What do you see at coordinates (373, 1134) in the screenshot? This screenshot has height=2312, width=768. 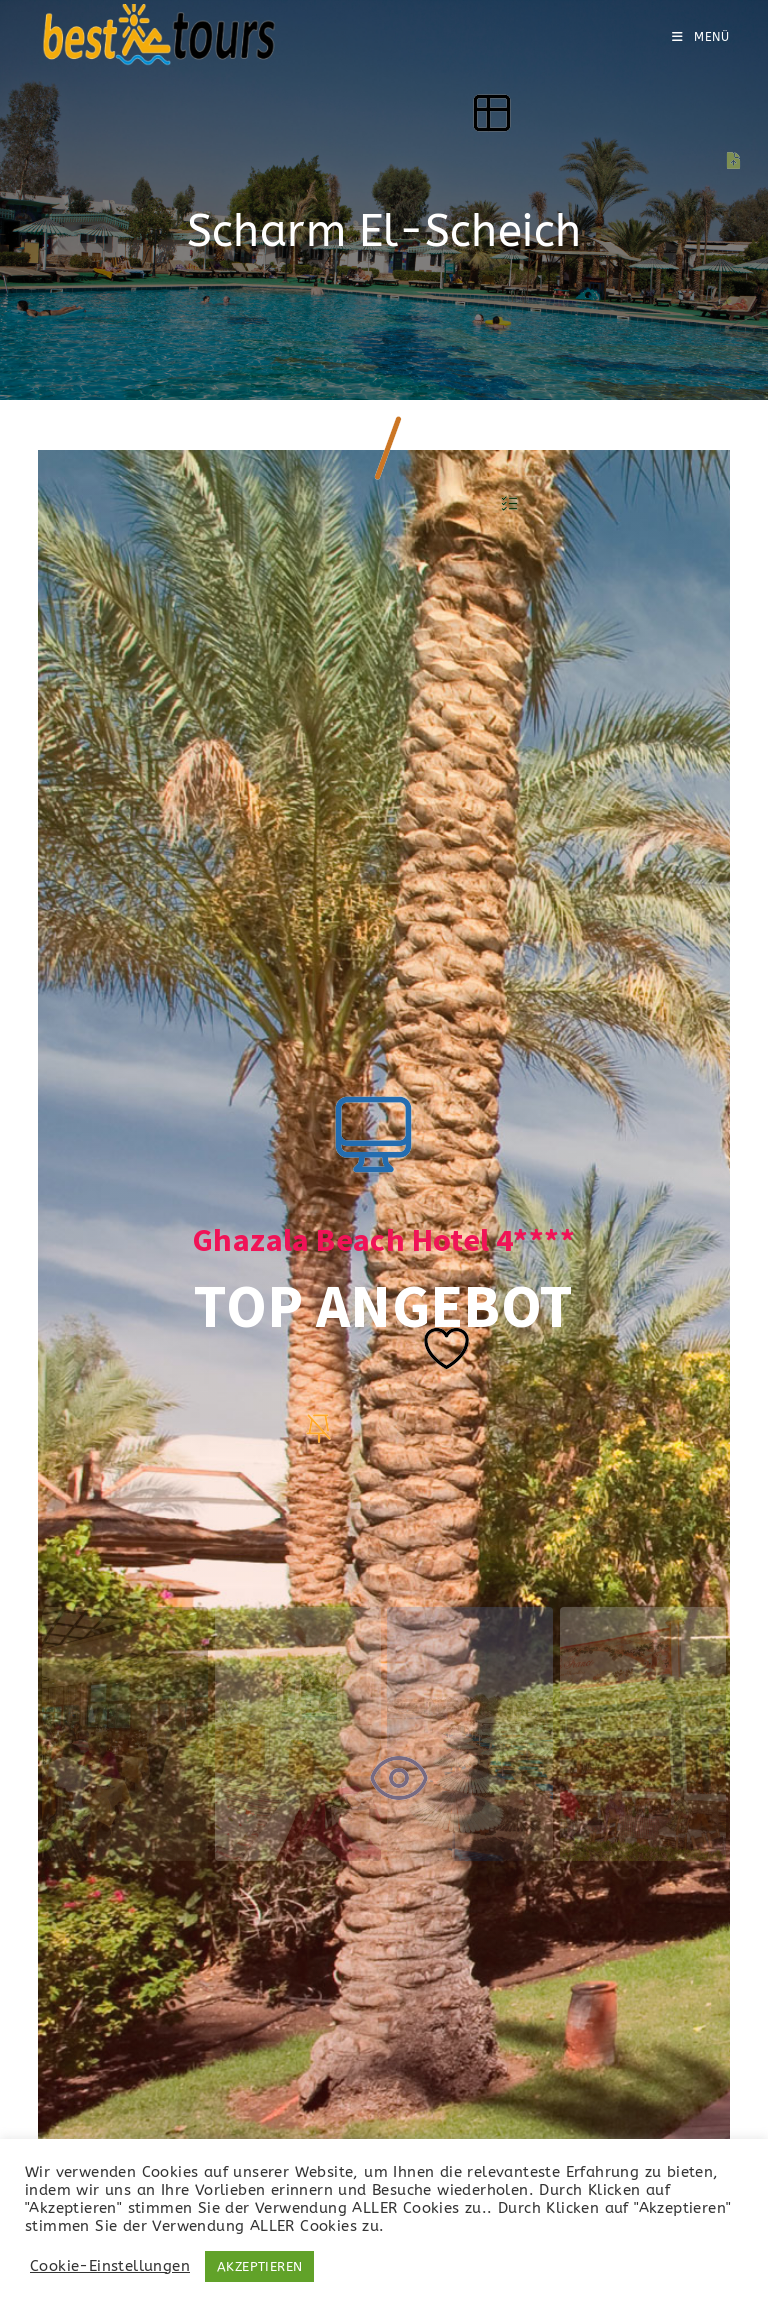 I see `switch to desktop view` at bounding box center [373, 1134].